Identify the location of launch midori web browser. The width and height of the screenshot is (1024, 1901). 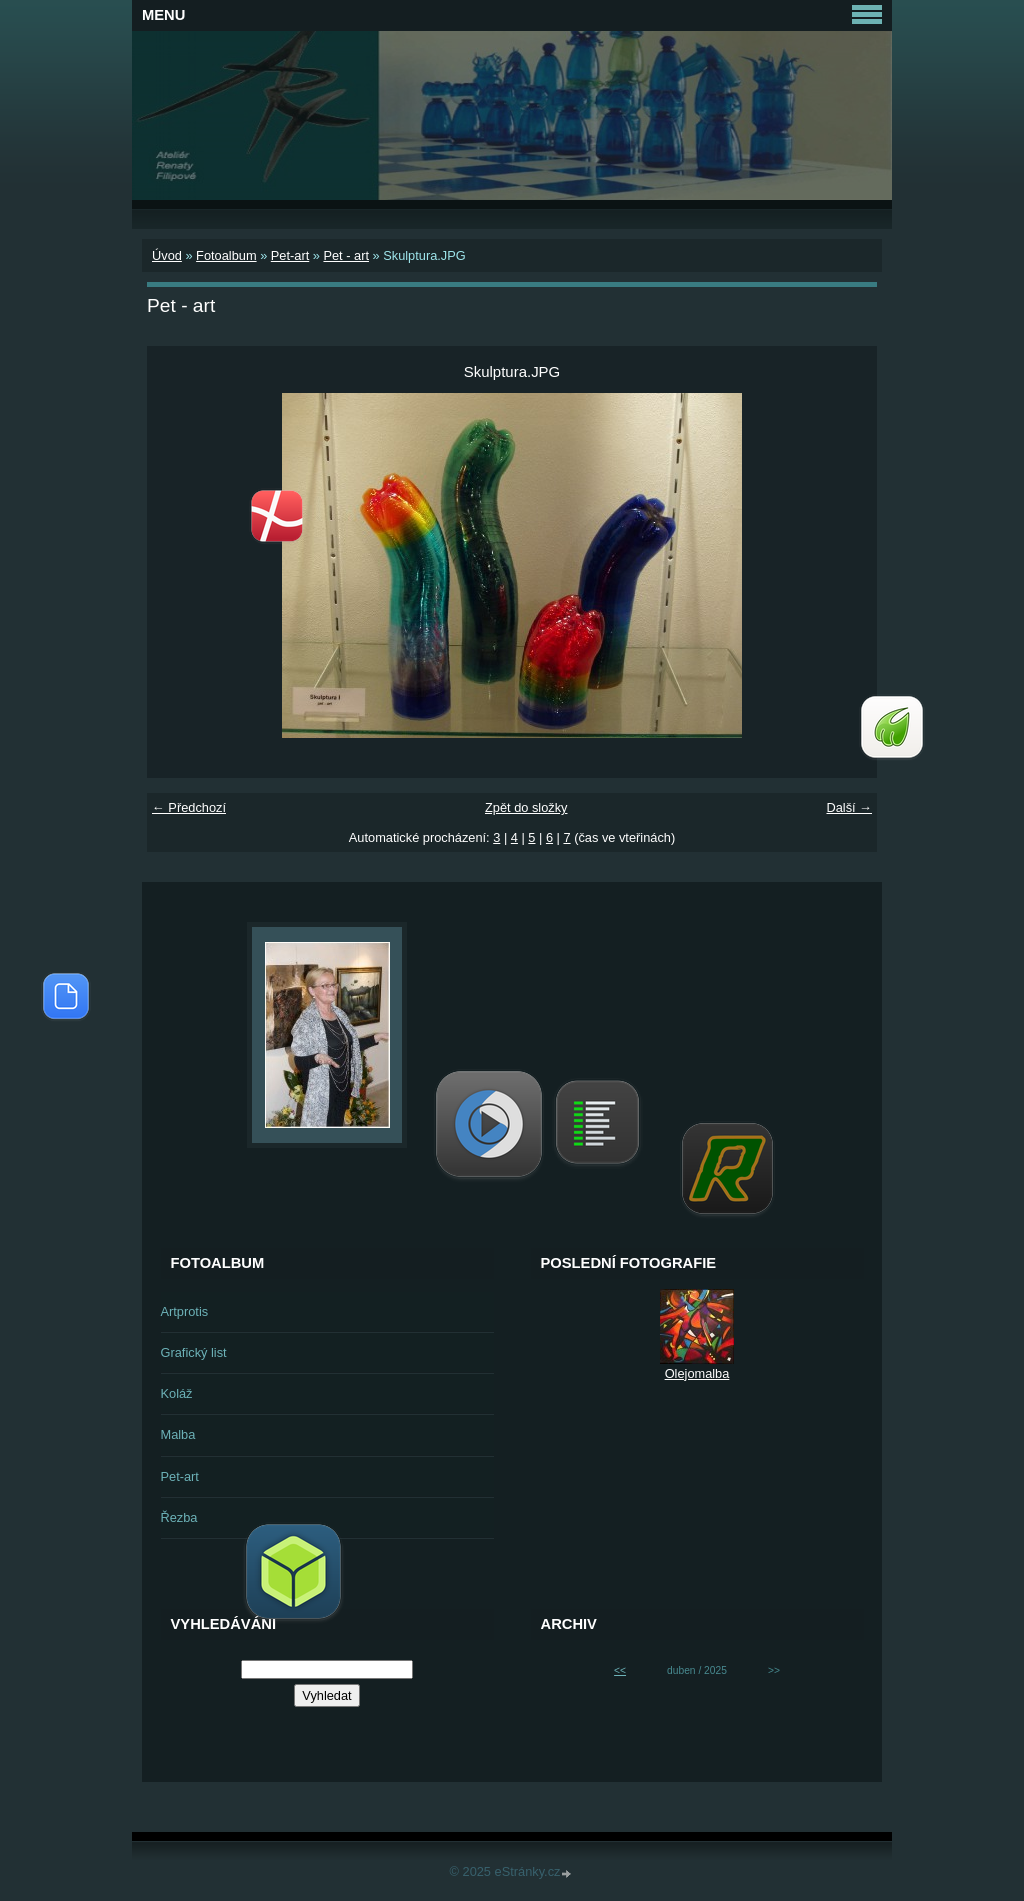
(892, 727).